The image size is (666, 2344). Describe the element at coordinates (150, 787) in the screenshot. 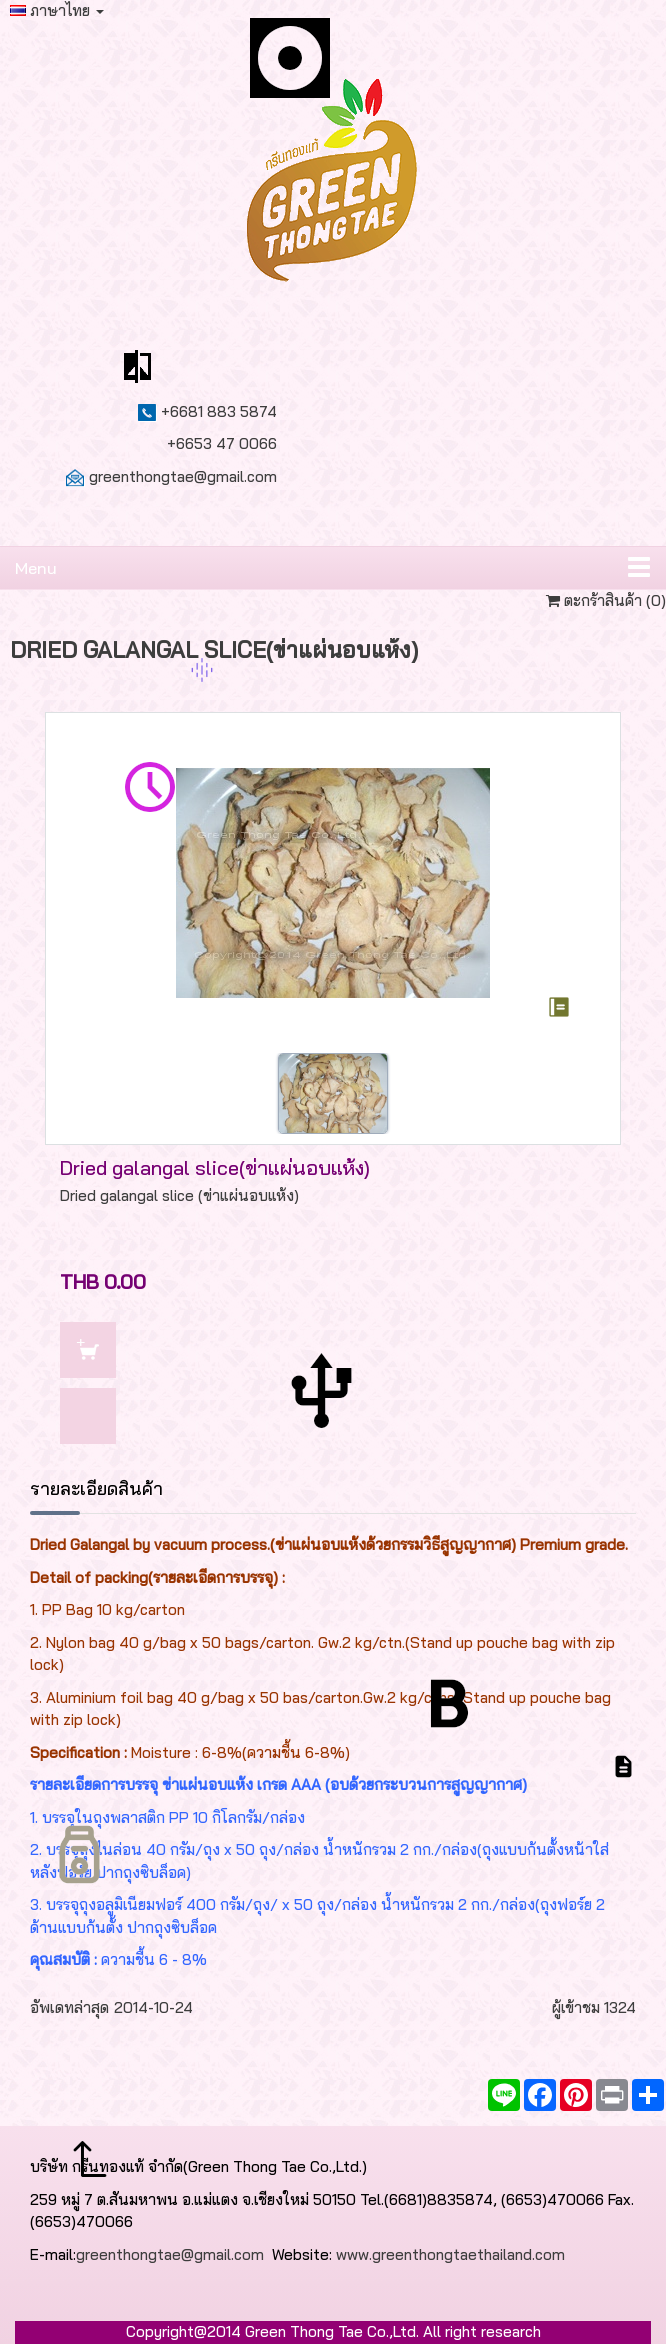

I see `view current time` at that location.